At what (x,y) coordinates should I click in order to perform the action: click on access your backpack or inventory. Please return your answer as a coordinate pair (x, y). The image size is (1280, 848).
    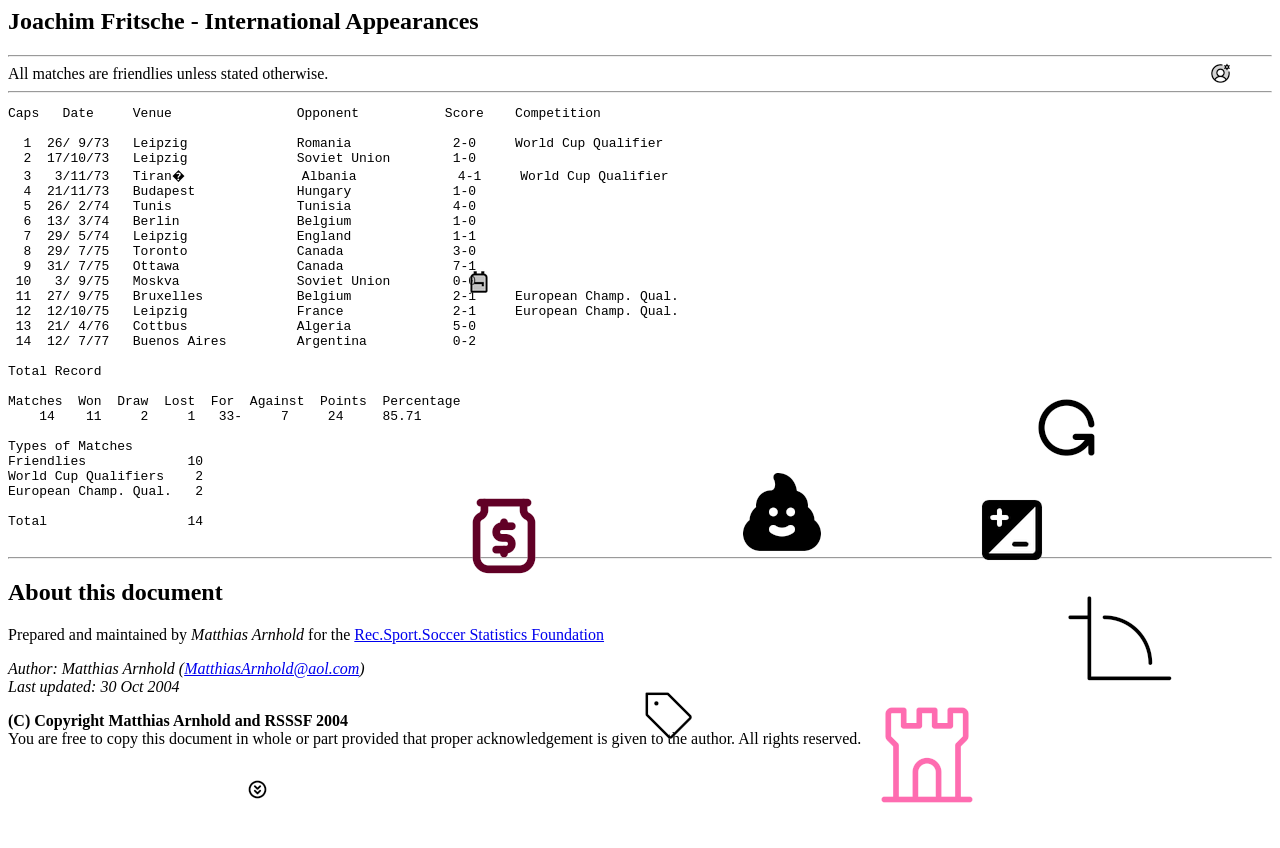
    Looking at the image, I should click on (479, 282).